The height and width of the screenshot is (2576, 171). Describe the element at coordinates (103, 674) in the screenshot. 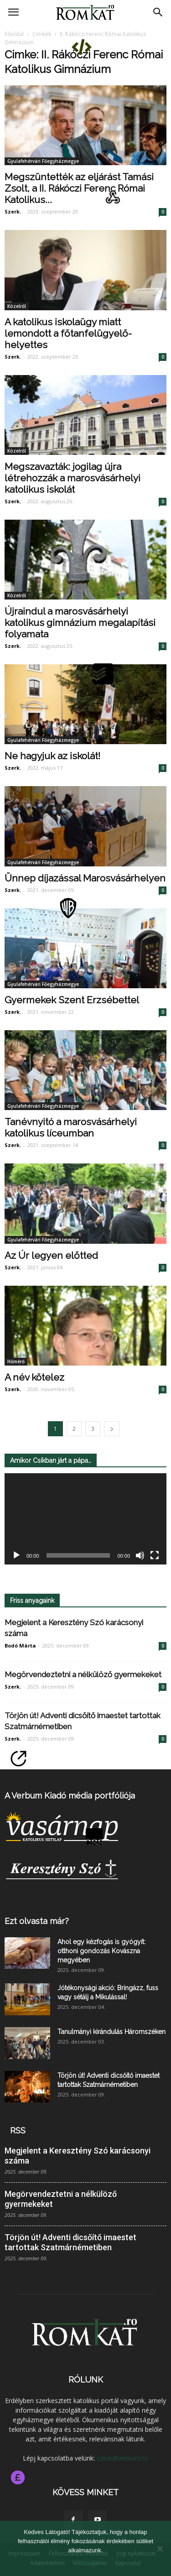

I see `open Todoist app` at that location.